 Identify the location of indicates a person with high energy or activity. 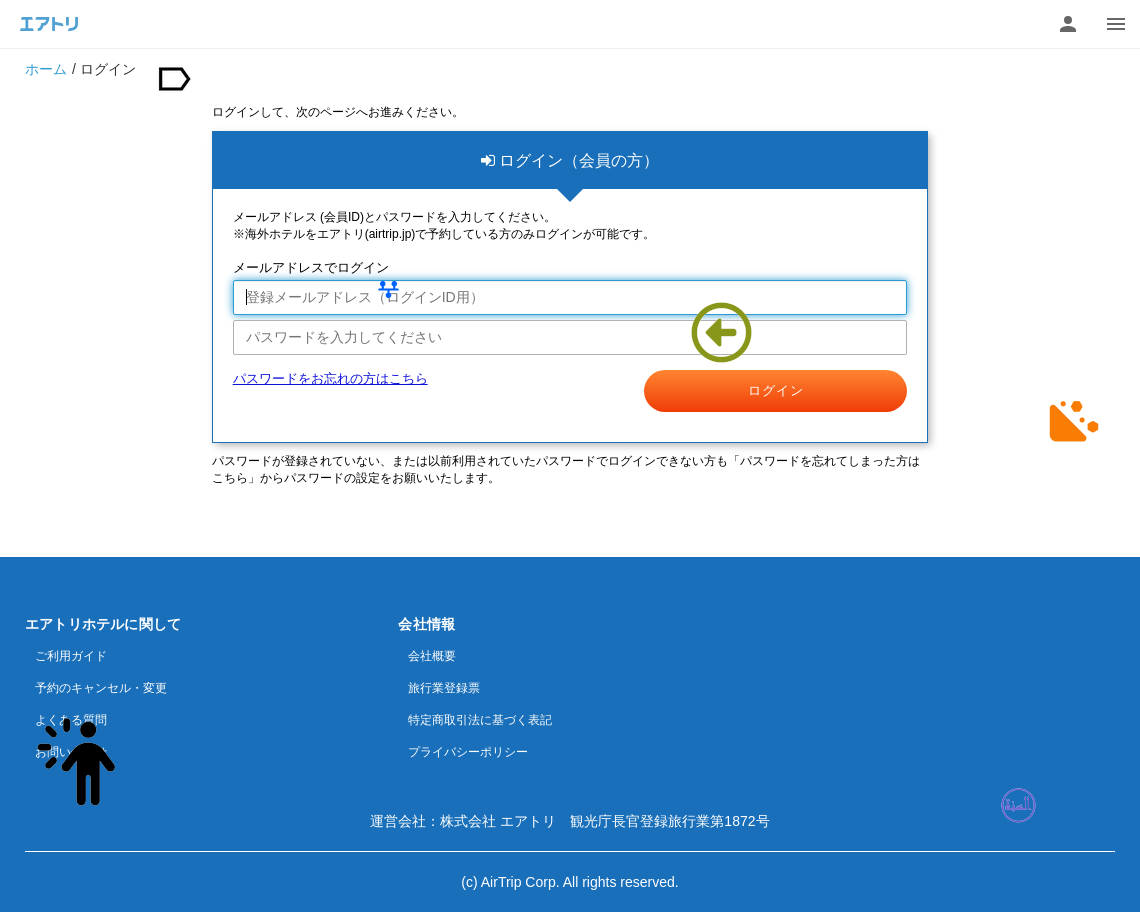
(83, 763).